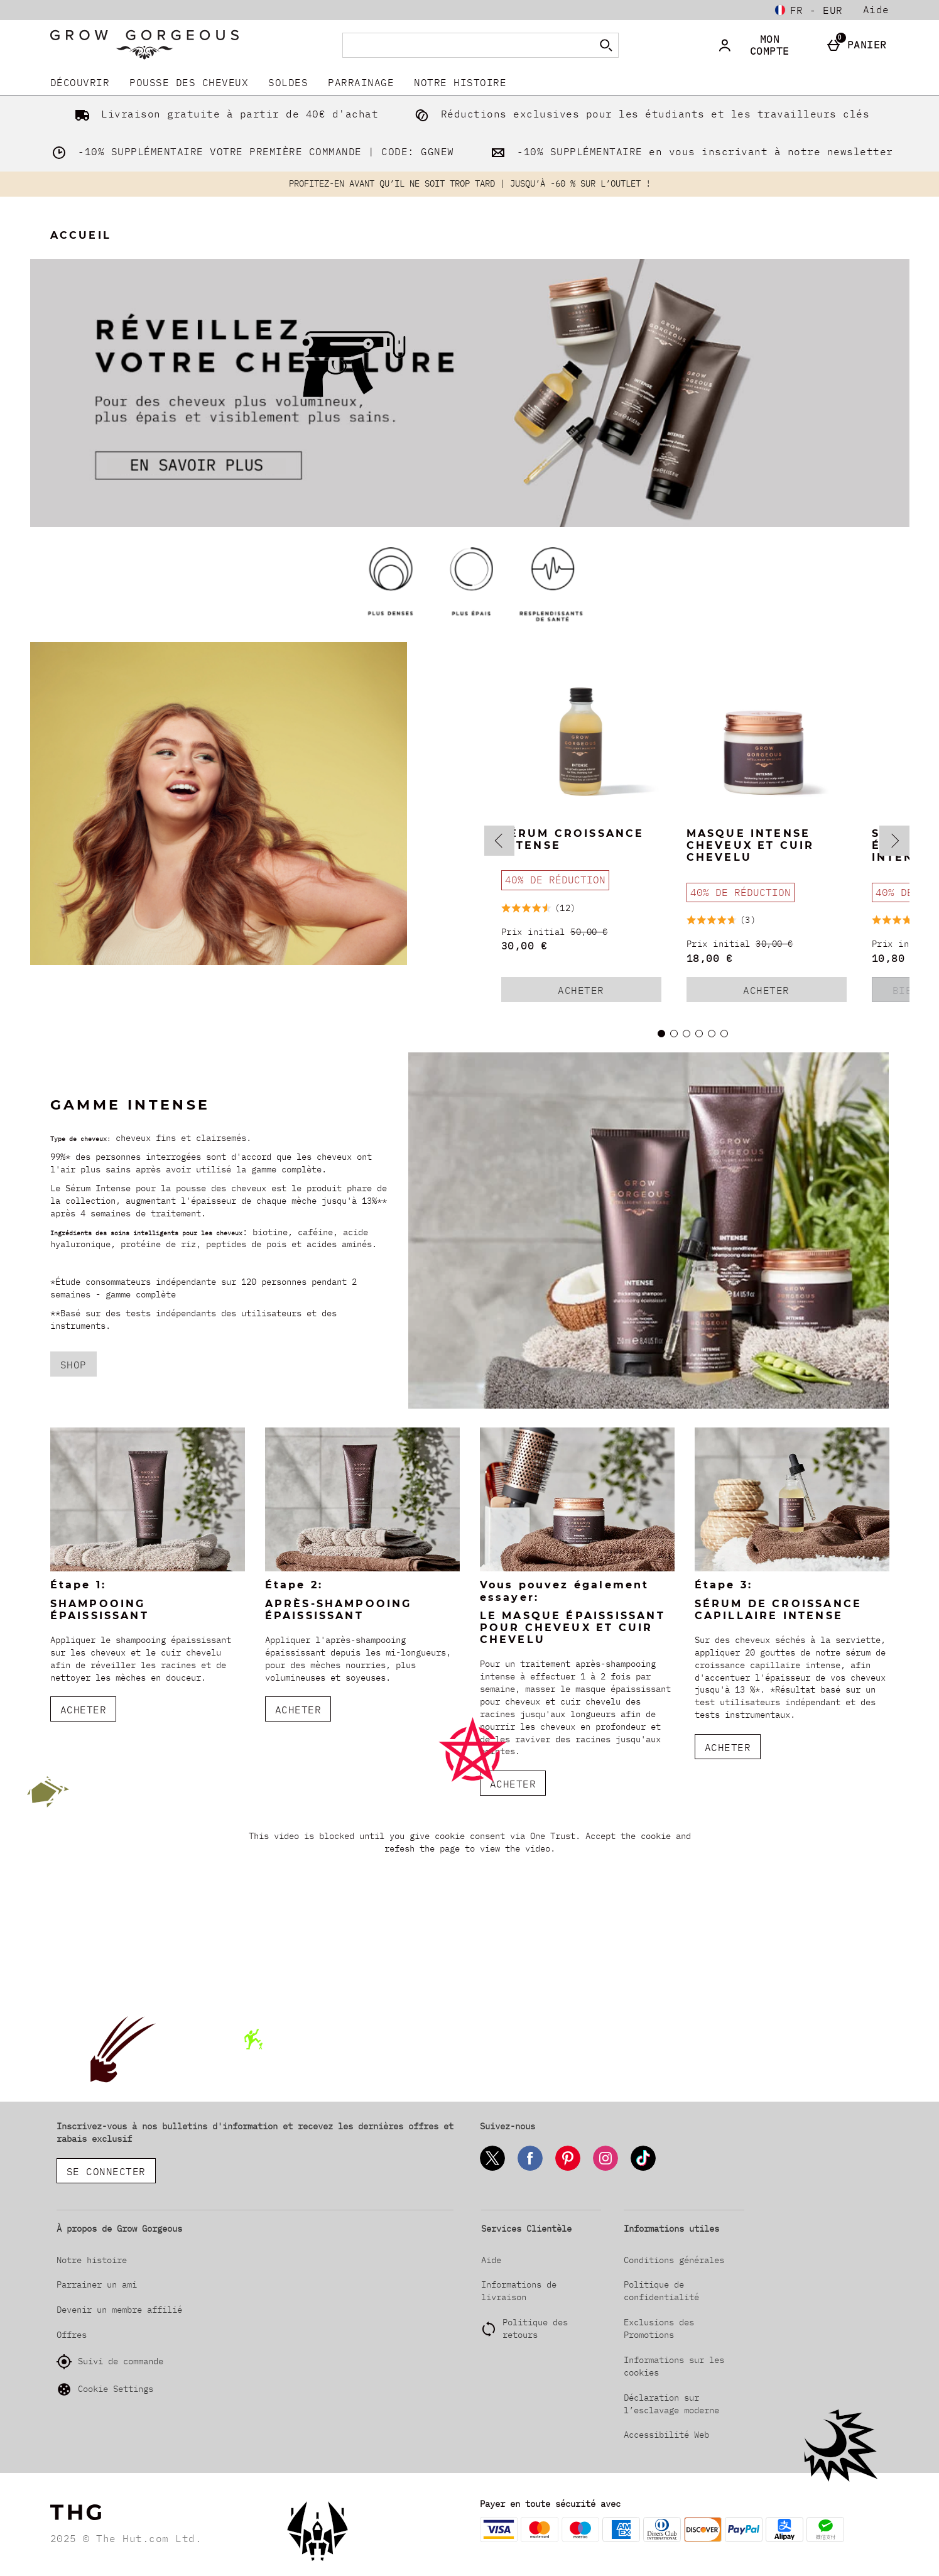 This screenshot has width=939, height=2576. What do you see at coordinates (841, 2445) in the screenshot?
I see `indicates electrical or energy surge event` at bounding box center [841, 2445].